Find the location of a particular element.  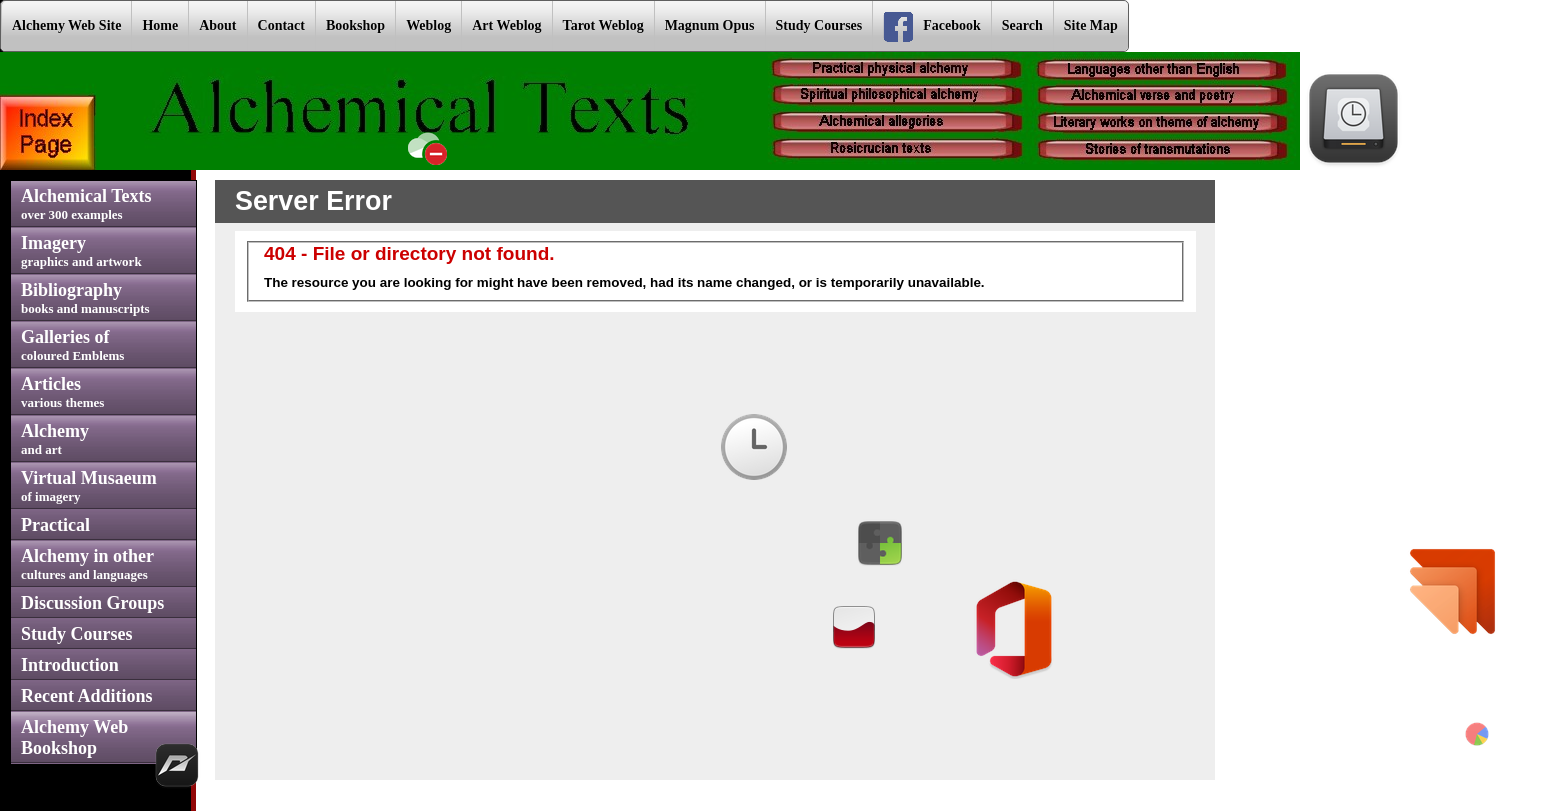

open wine compatibility layer application is located at coordinates (854, 627).